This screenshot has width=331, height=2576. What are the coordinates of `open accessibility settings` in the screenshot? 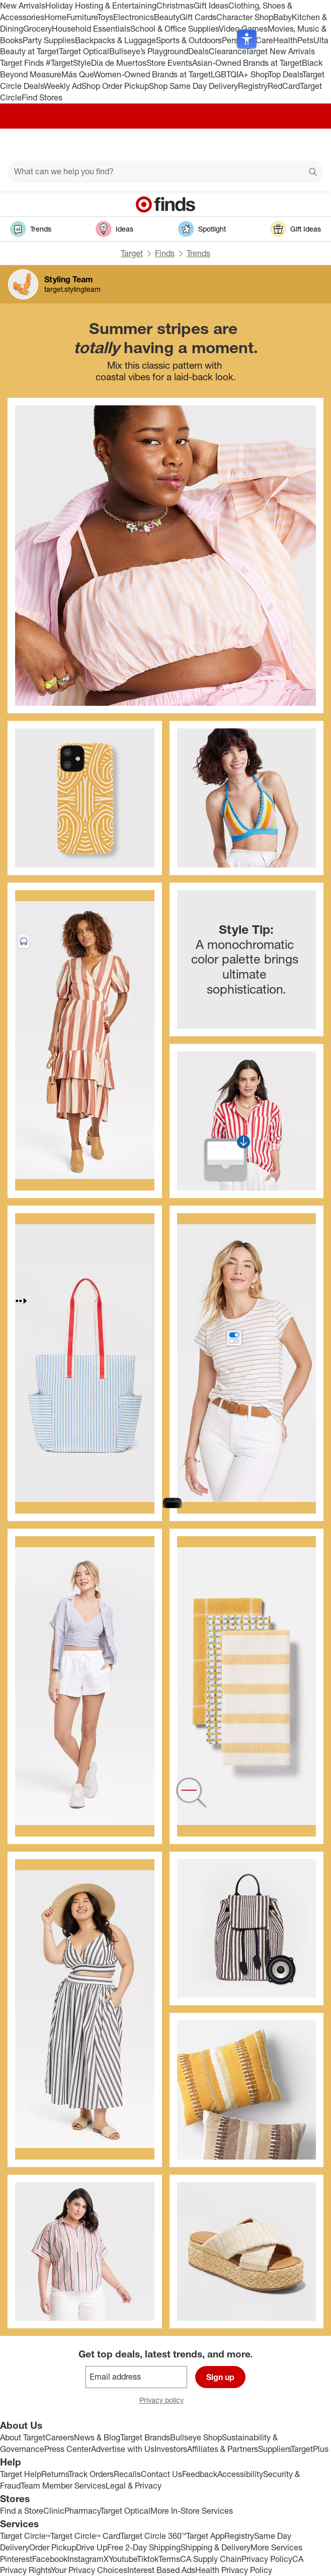 It's located at (246, 39).